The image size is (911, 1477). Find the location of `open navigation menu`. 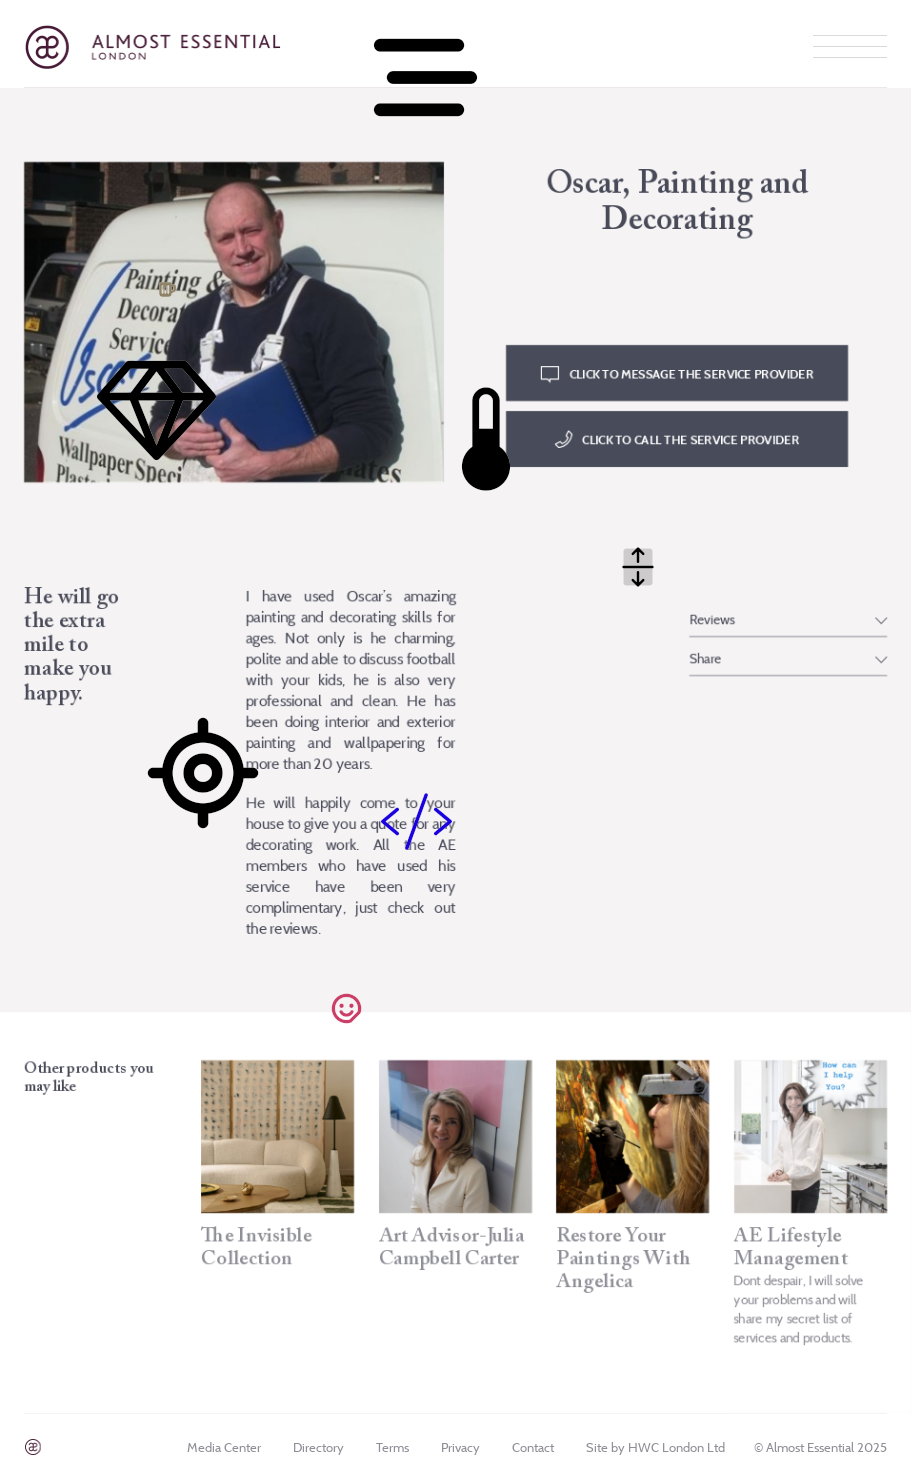

open navigation menu is located at coordinates (425, 77).